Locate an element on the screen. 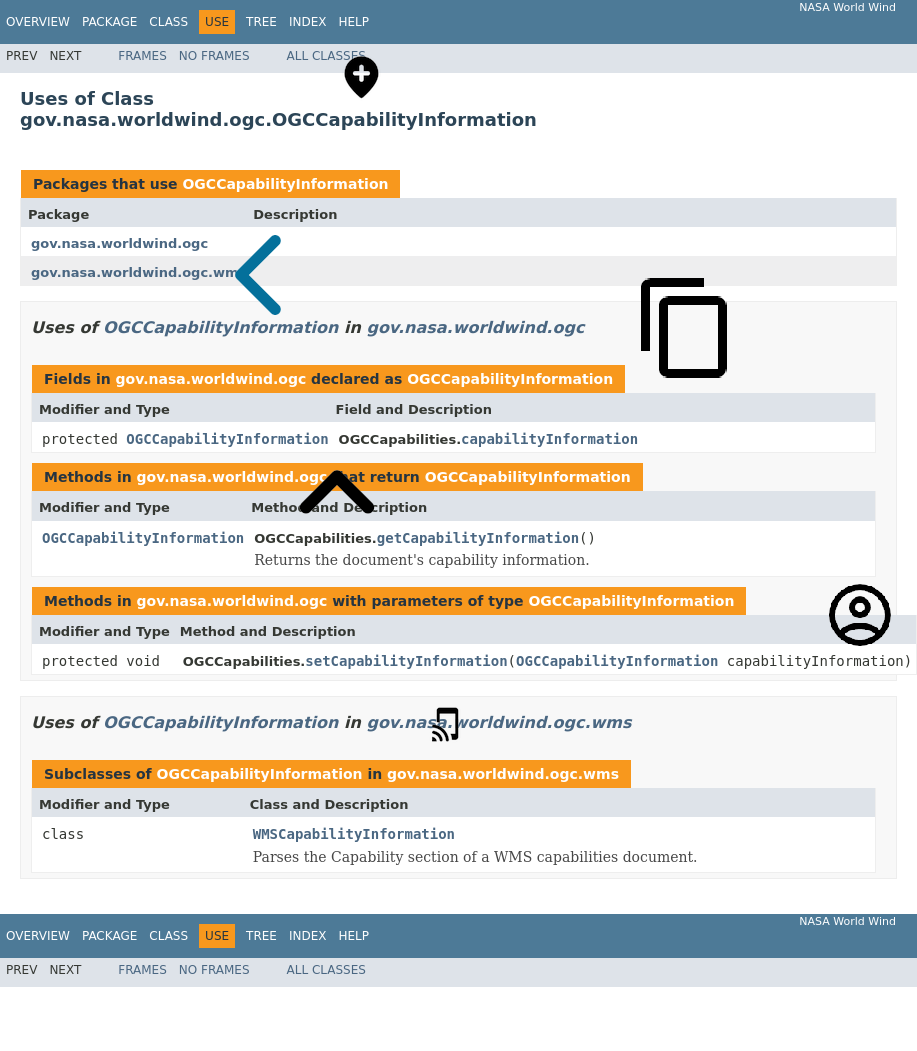 Image resolution: width=917 pixels, height=1051 pixels. access your profile or account settings is located at coordinates (860, 615).